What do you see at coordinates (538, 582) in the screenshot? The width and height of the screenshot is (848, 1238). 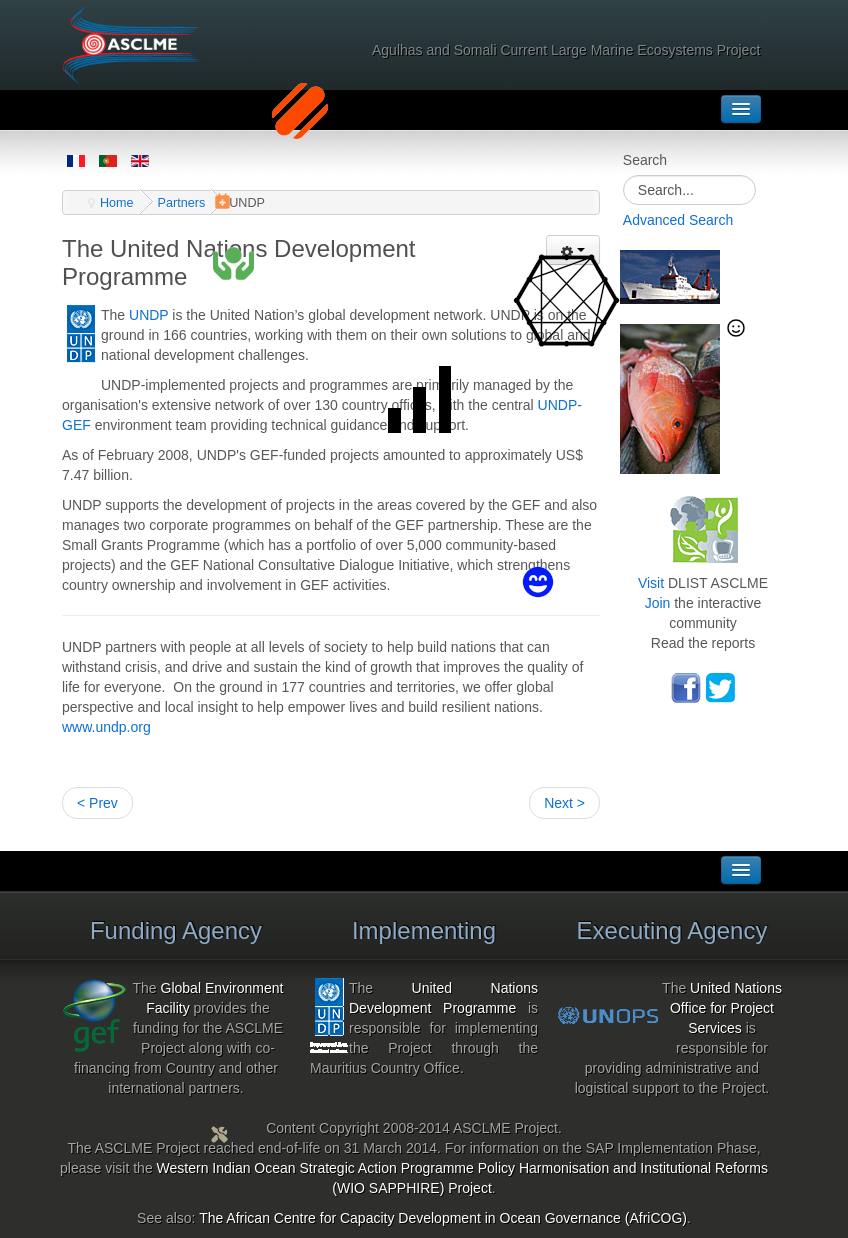 I see `add a happy reaction or emoji` at bounding box center [538, 582].